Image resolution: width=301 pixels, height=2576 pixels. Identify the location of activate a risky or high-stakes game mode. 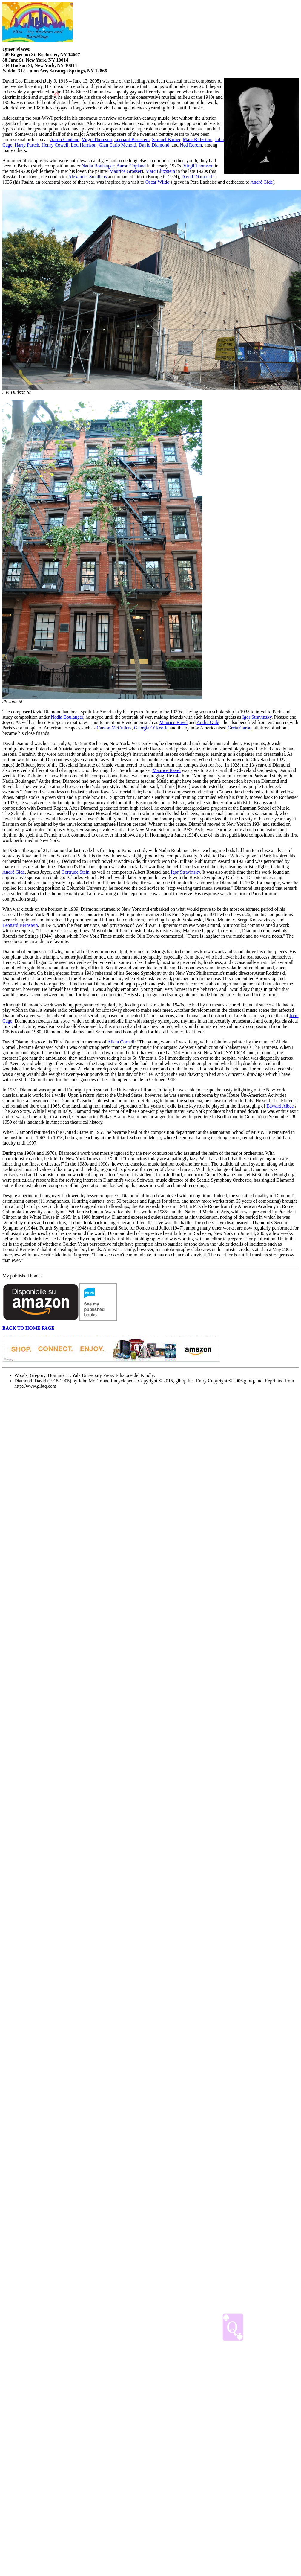
(56, 94).